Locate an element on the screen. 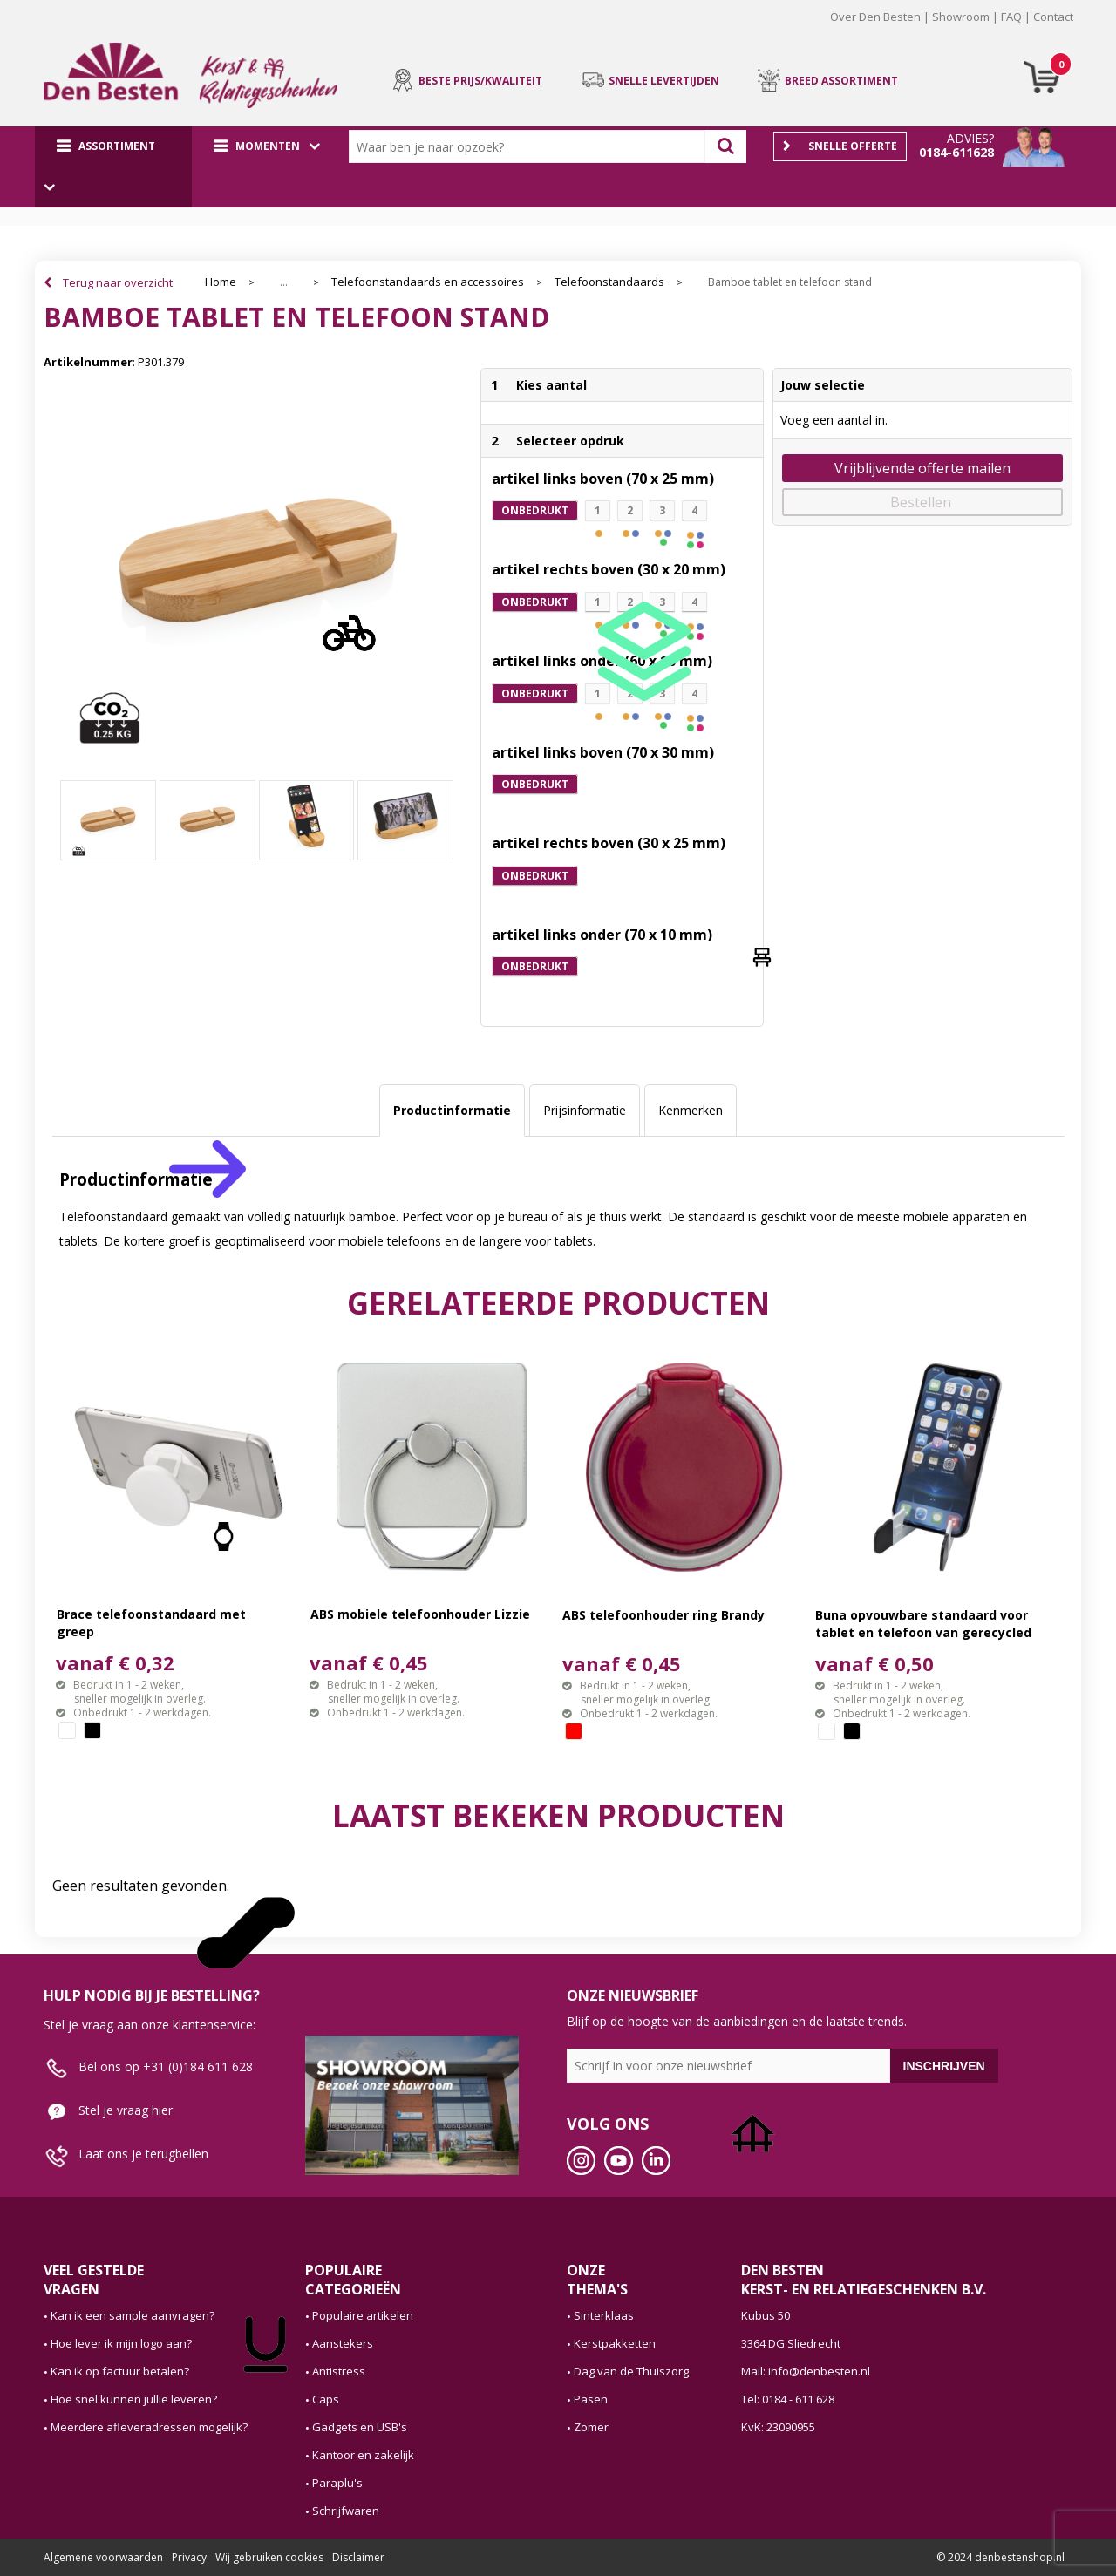 Image resolution: width=1116 pixels, height=2576 pixels. browse furniture or seating options is located at coordinates (762, 957).